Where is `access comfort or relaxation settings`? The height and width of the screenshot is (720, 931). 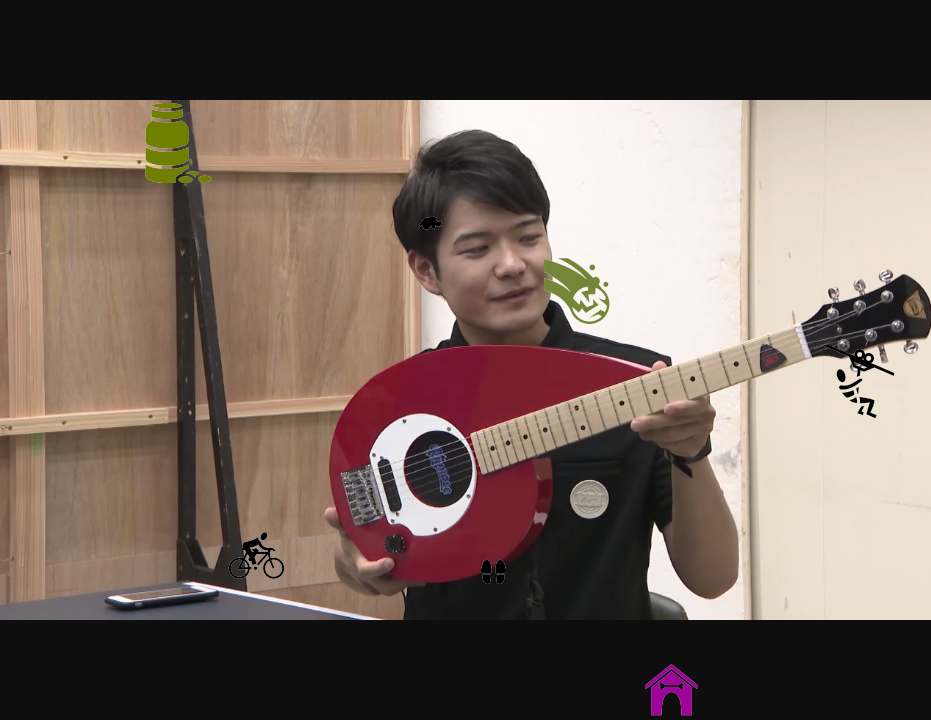
access comfort or relaxation settings is located at coordinates (493, 571).